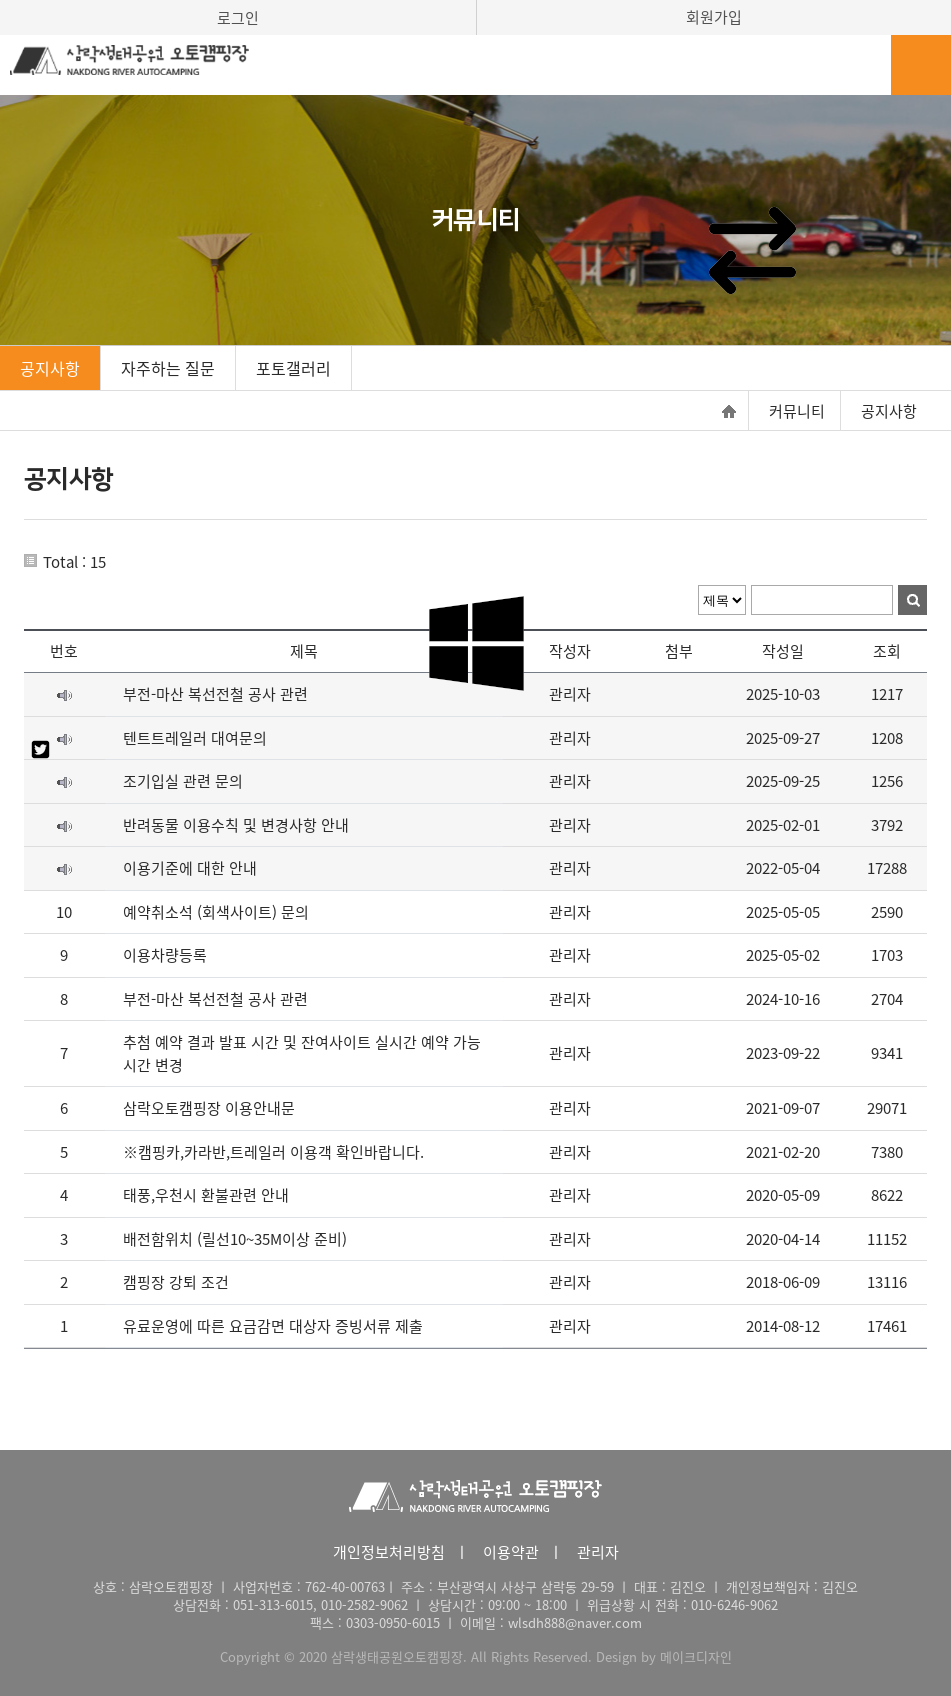 This screenshot has height=1696, width=951. Describe the element at coordinates (752, 250) in the screenshot. I see `swap or exchange items` at that location.